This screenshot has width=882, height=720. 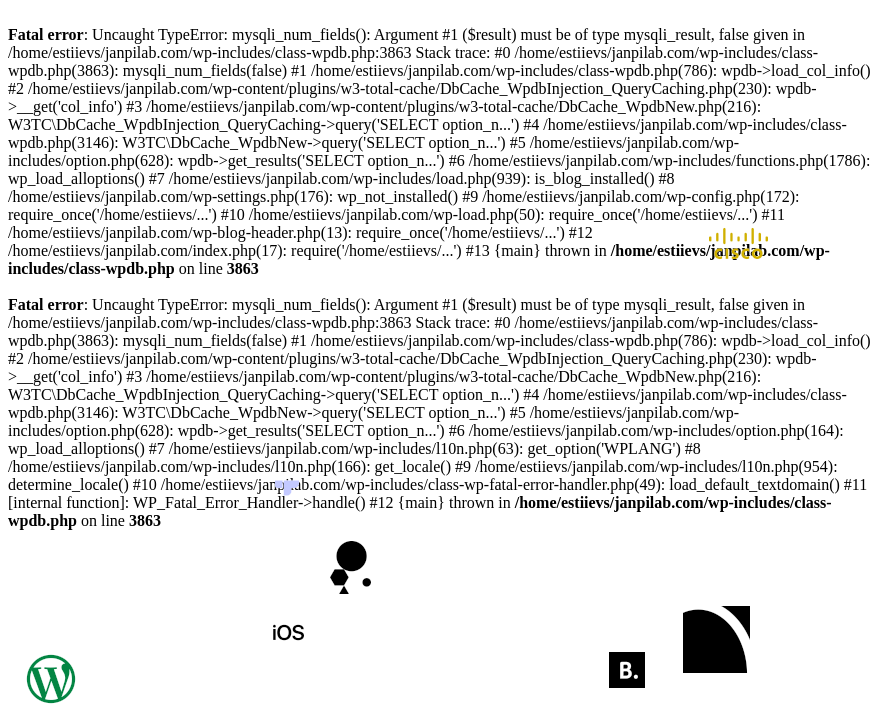 What do you see at coordinates (350, 567) in the screenshot?
I see `taichi graphics company logo` at bounding box center [350, 567].